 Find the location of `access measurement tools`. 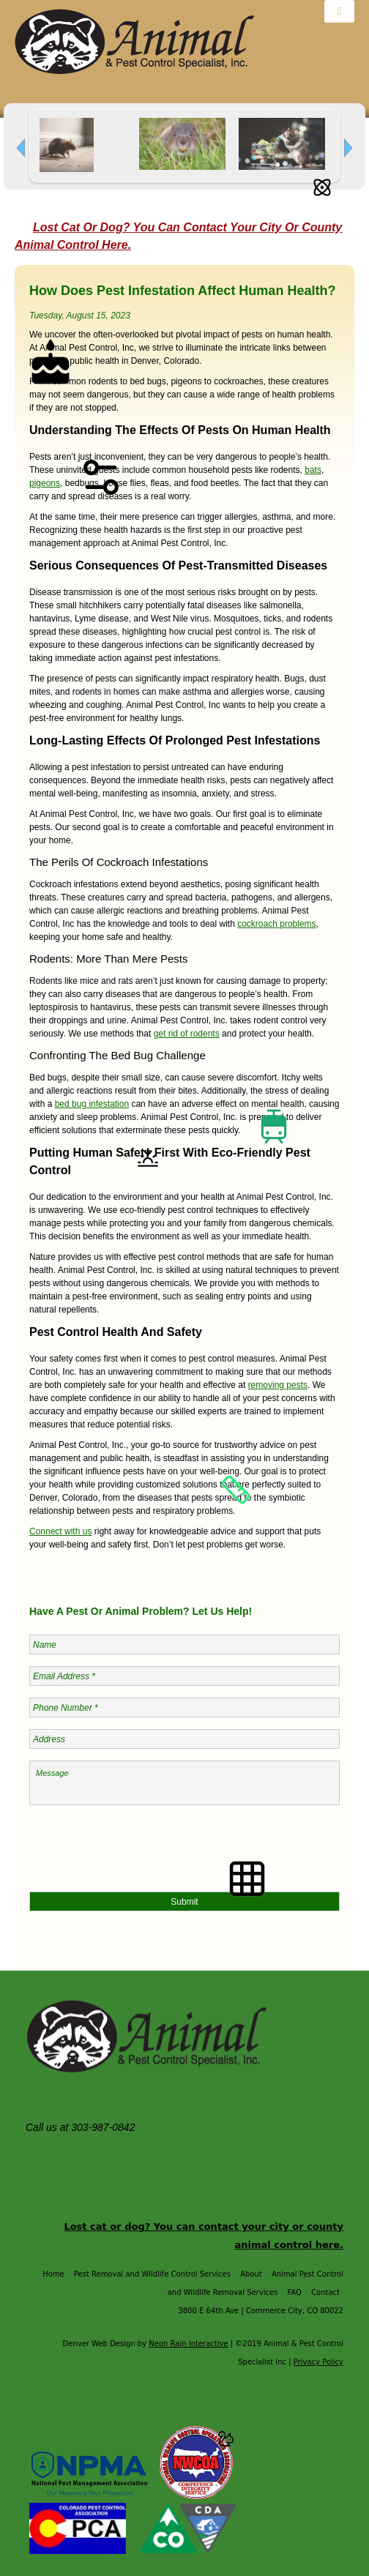

access measurement tools is located at coordinates (236, 1490).